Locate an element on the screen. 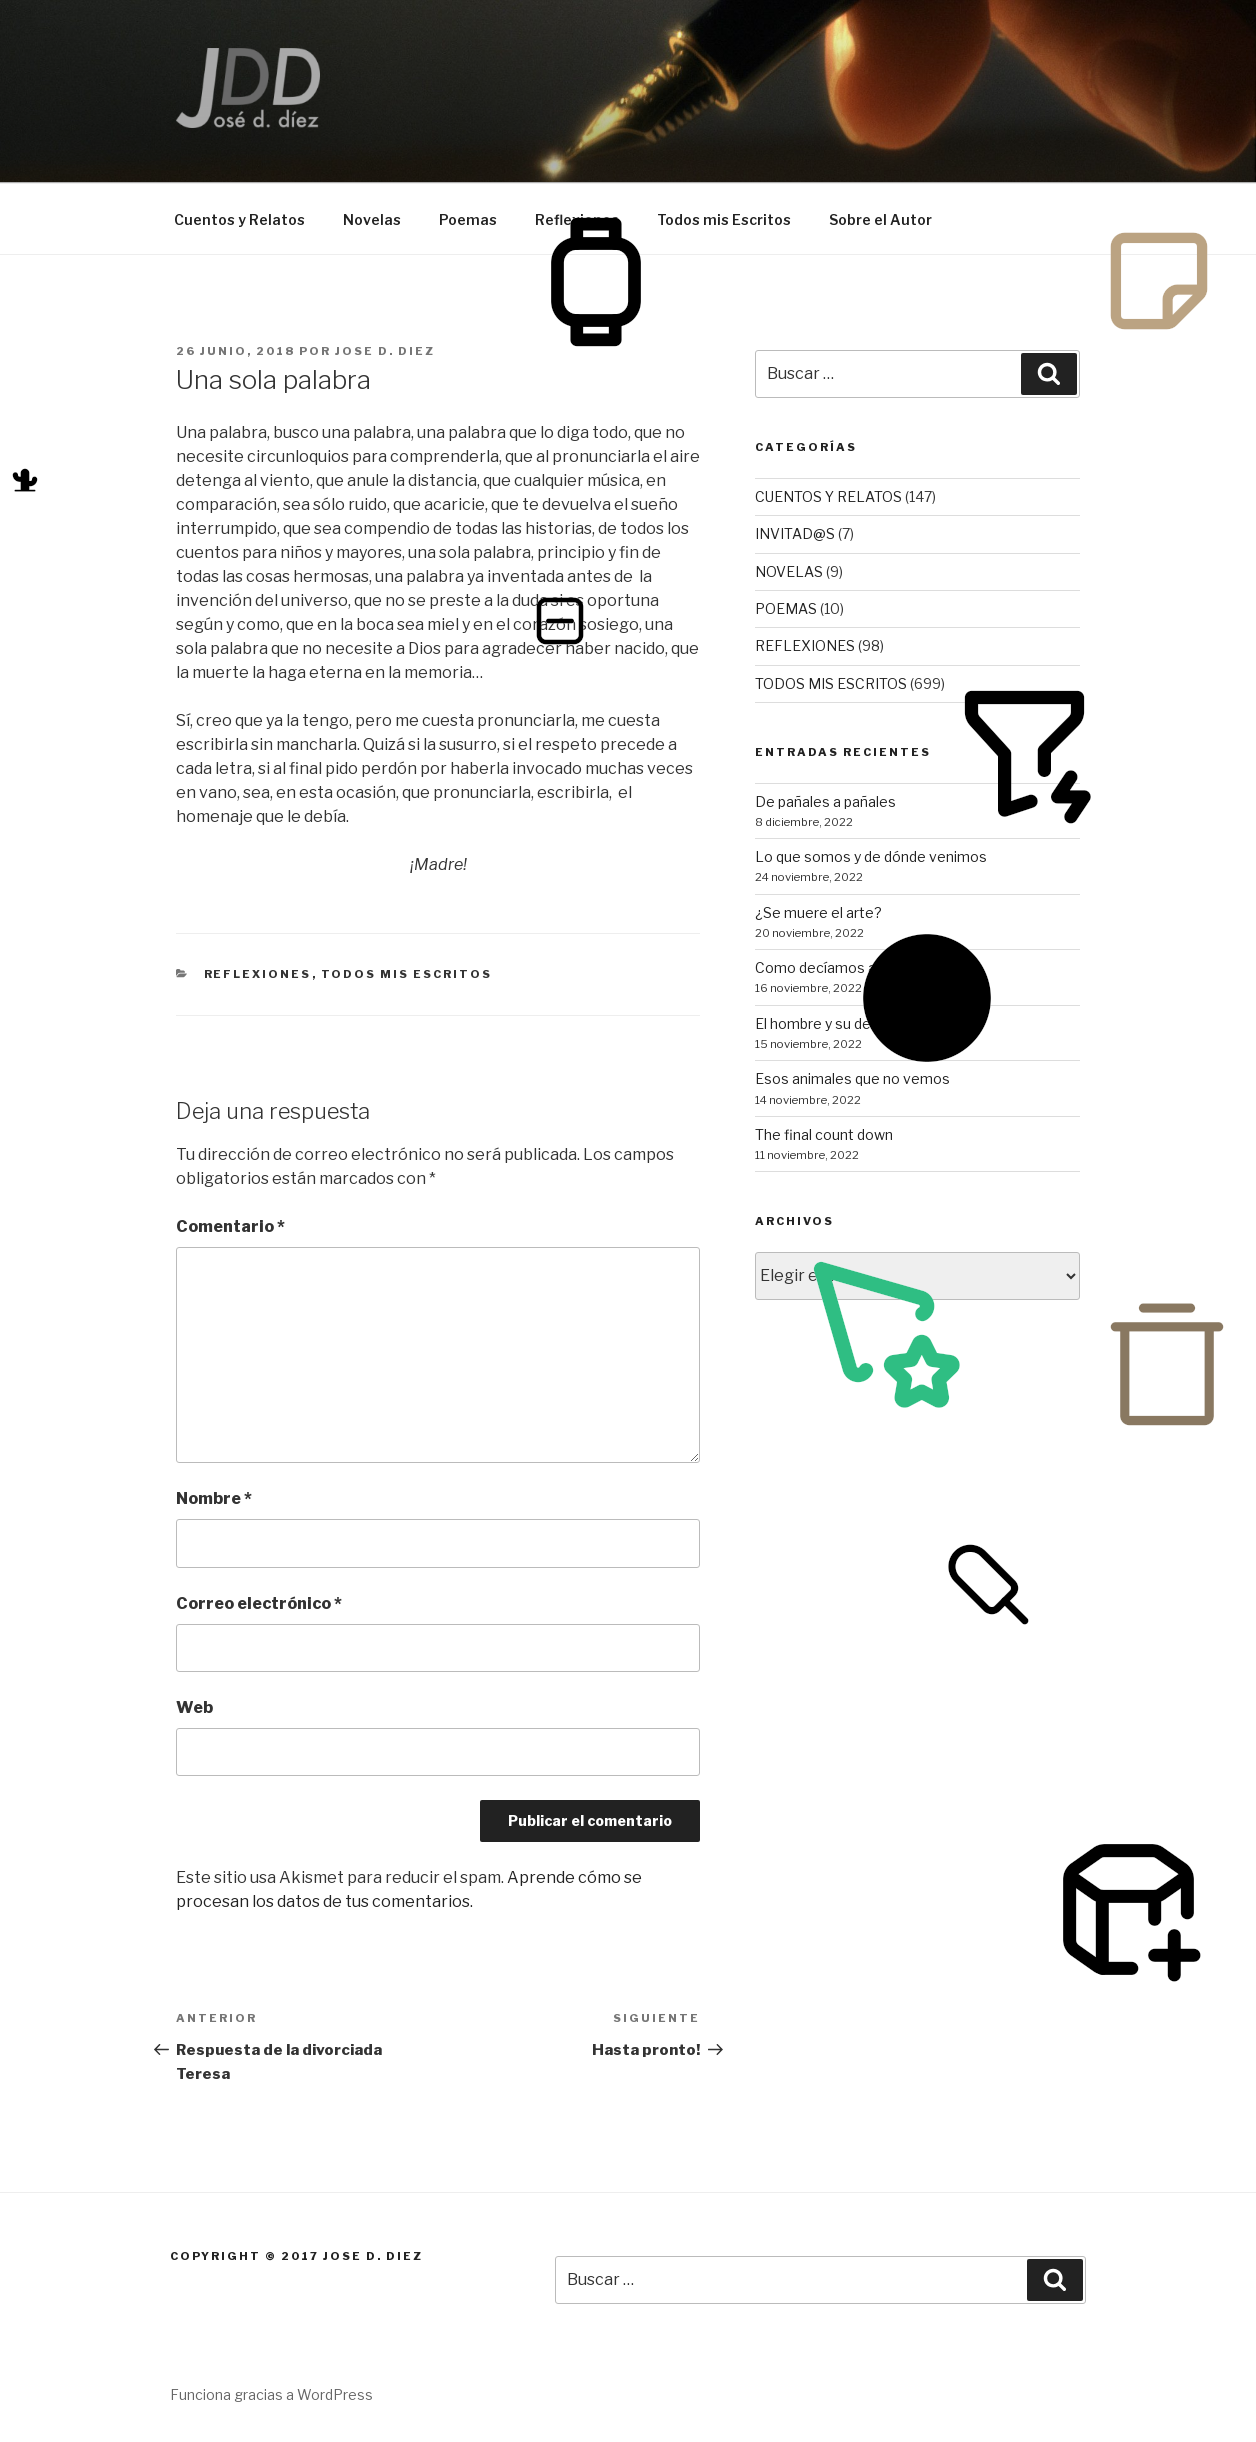 This screenshot has height=2442, width=1256. indicates a selected or active state is located at coordinates (927, 998).